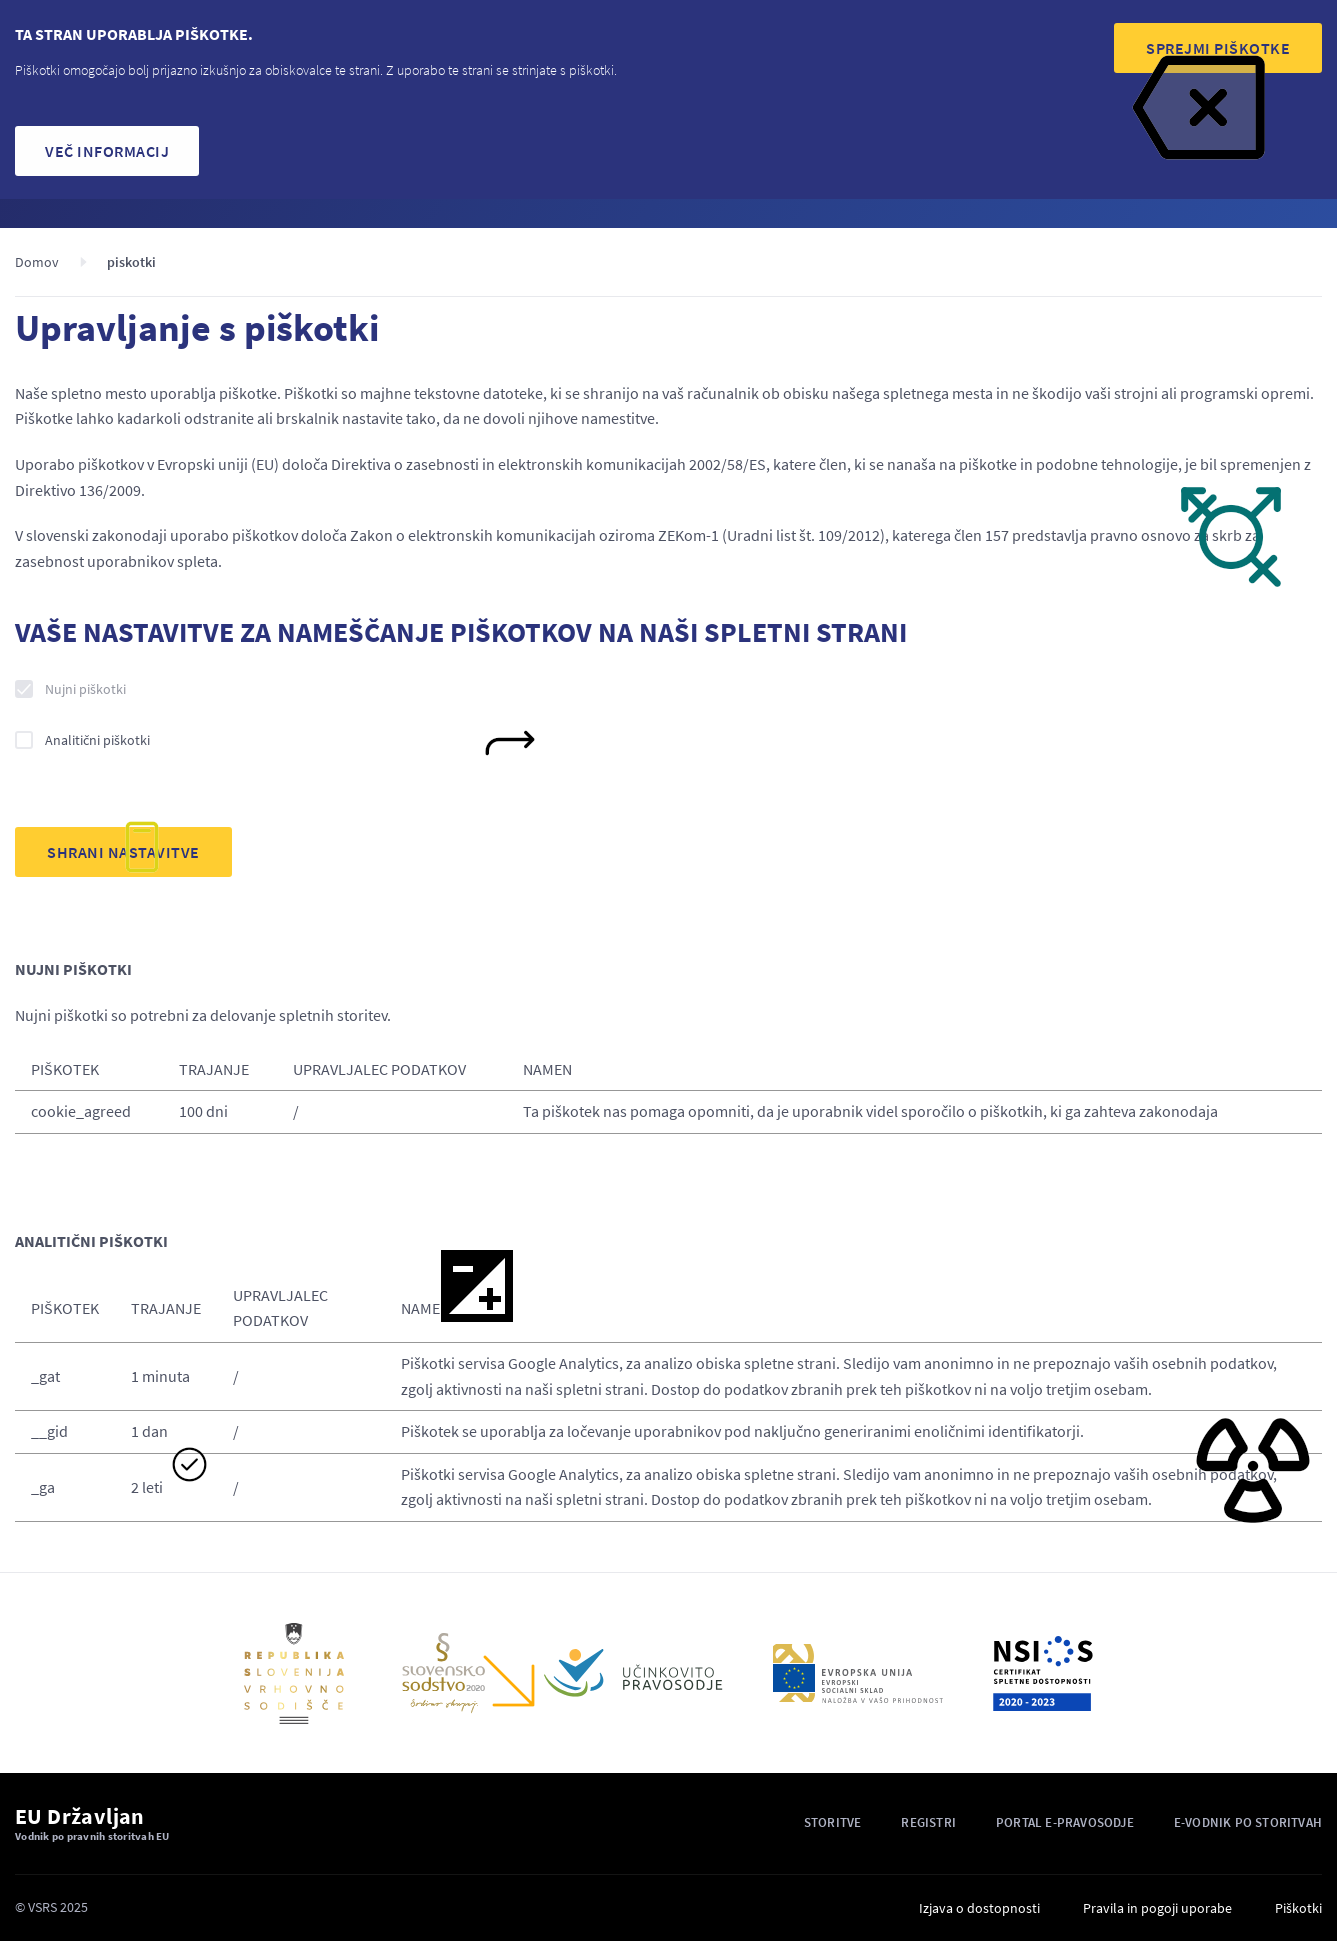 The width and height of the screenshot is (1337, 1941). What do you see at coordinates (510, 743) in the screenshot?
I see `forward or share content` at bounding box center [510, 743].